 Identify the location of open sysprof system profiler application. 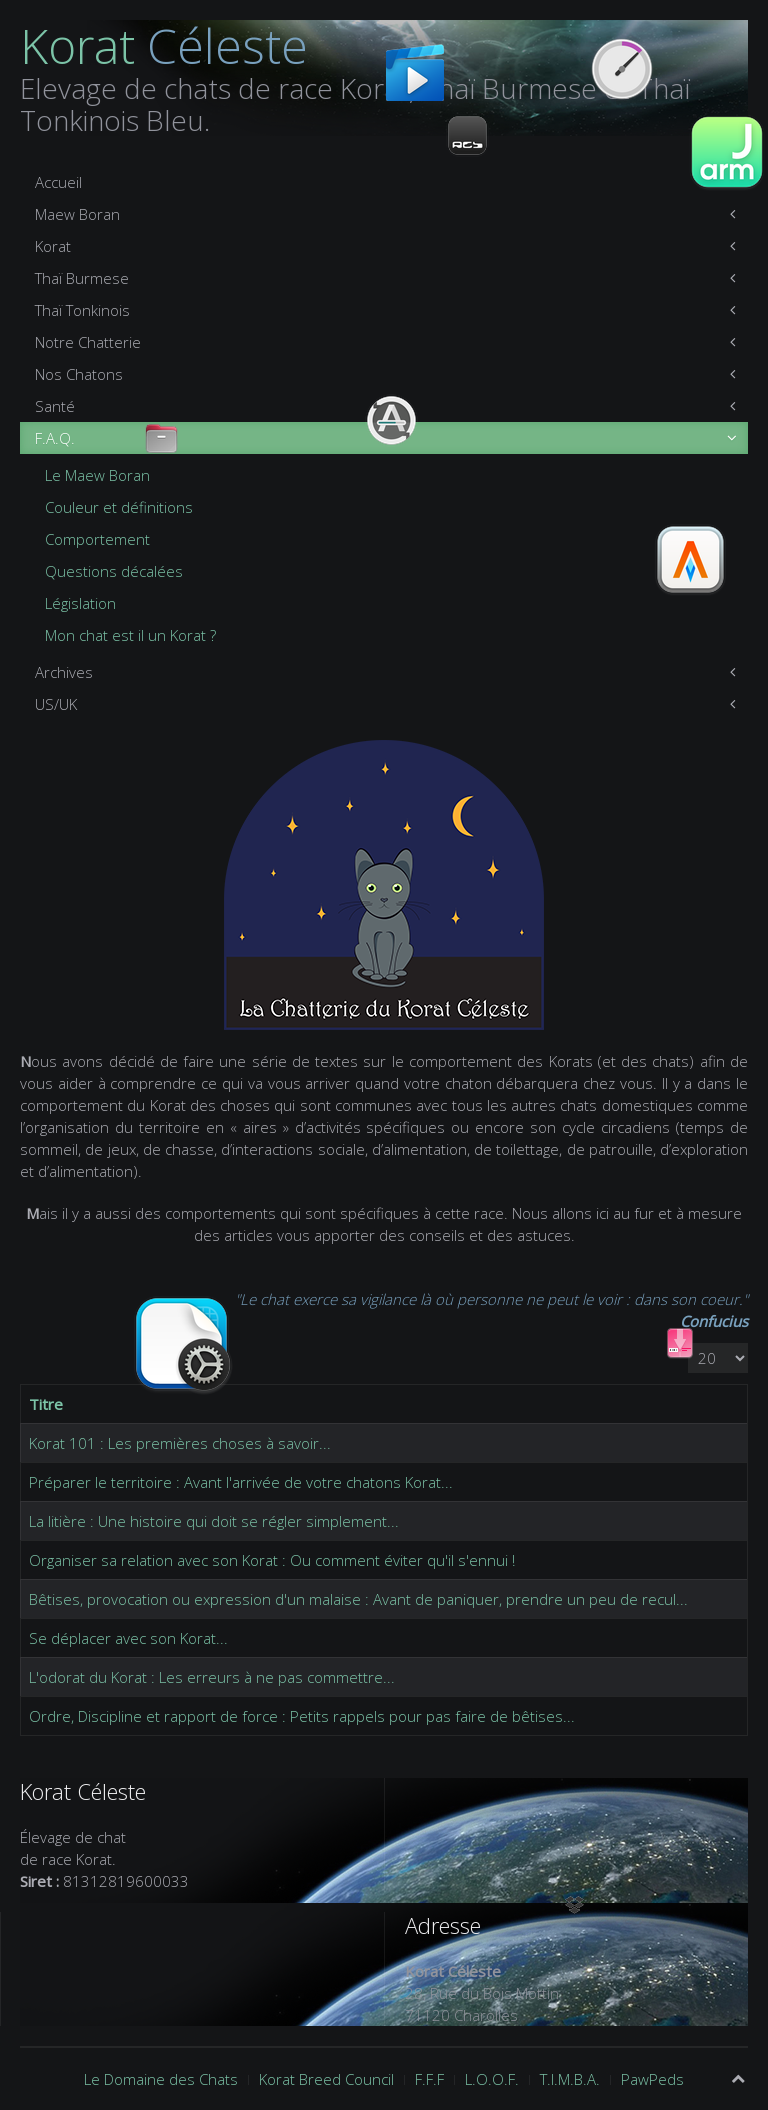
(622, 69).